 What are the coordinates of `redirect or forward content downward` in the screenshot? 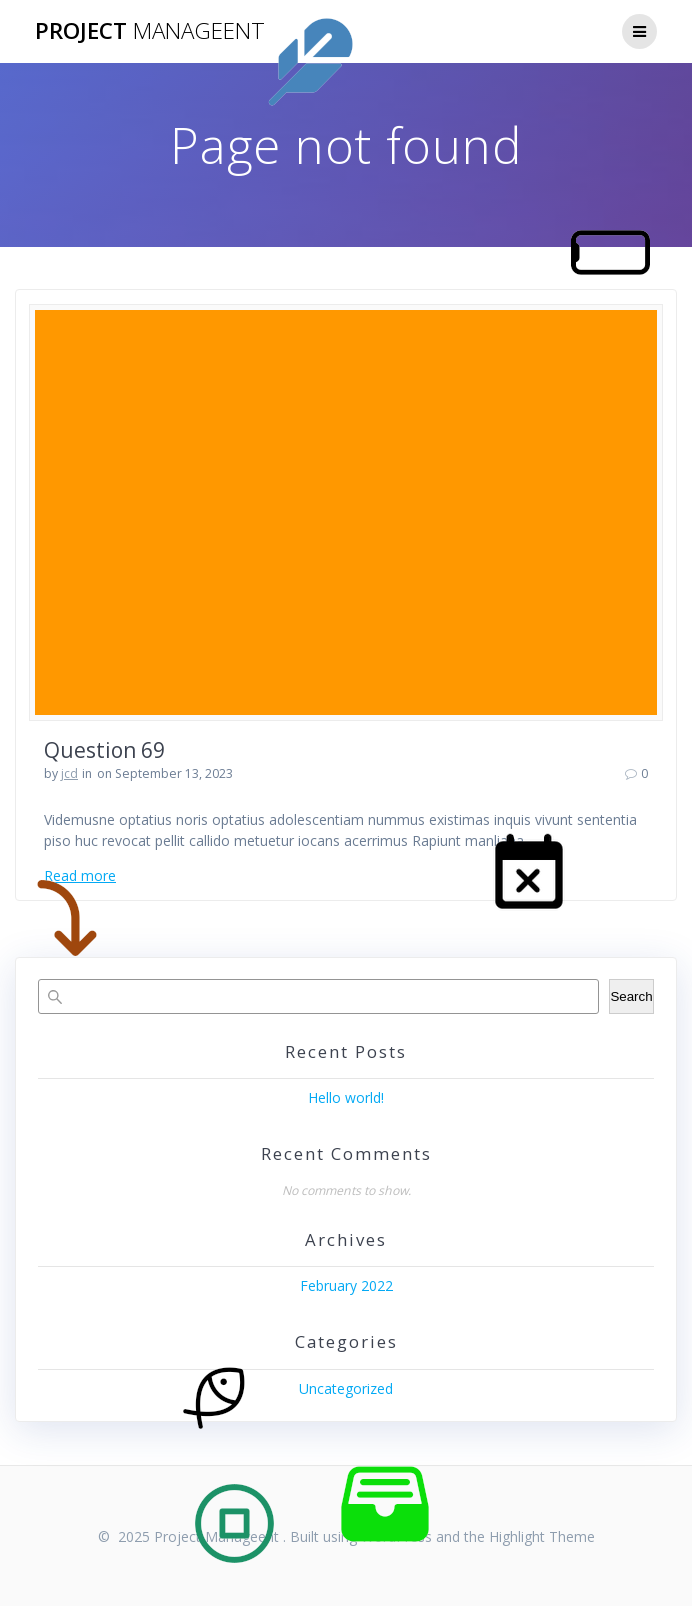 It's located at (67, 918).